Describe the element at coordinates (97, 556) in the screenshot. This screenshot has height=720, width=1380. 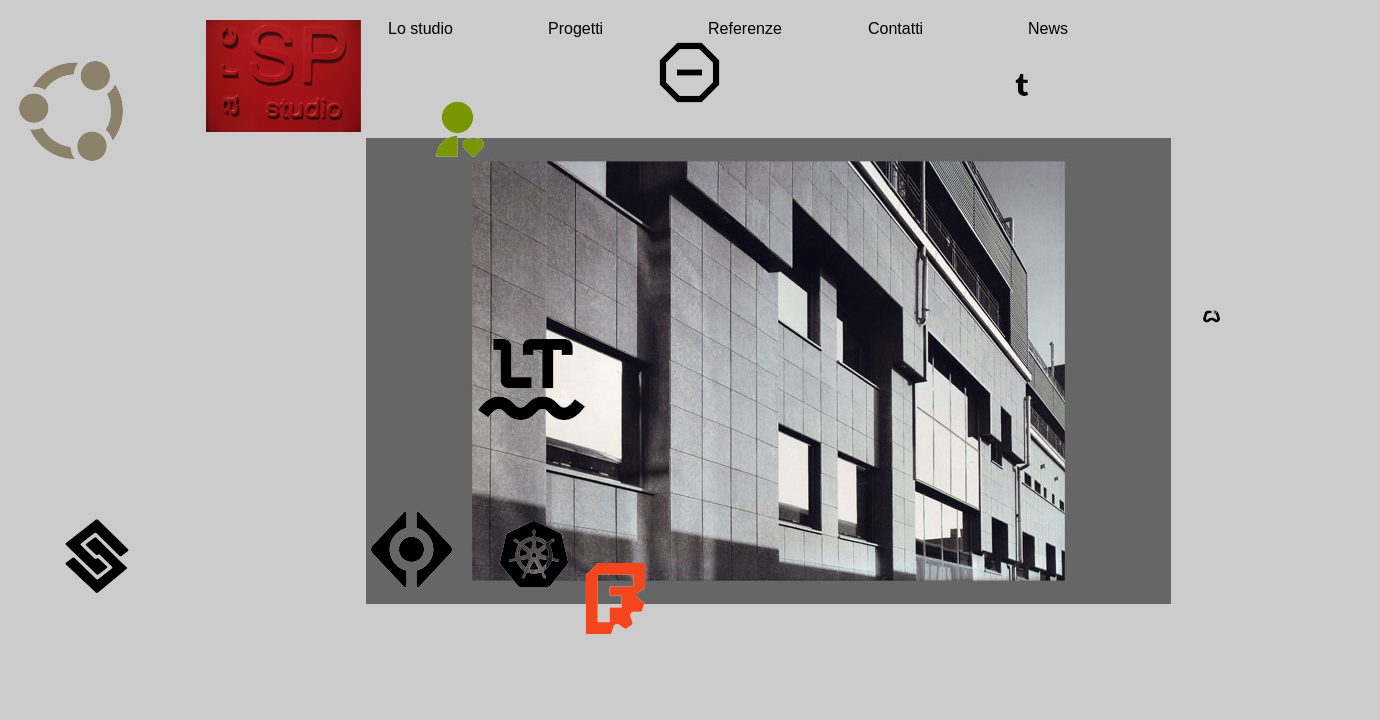
I see `staylinked company logo` at that location.